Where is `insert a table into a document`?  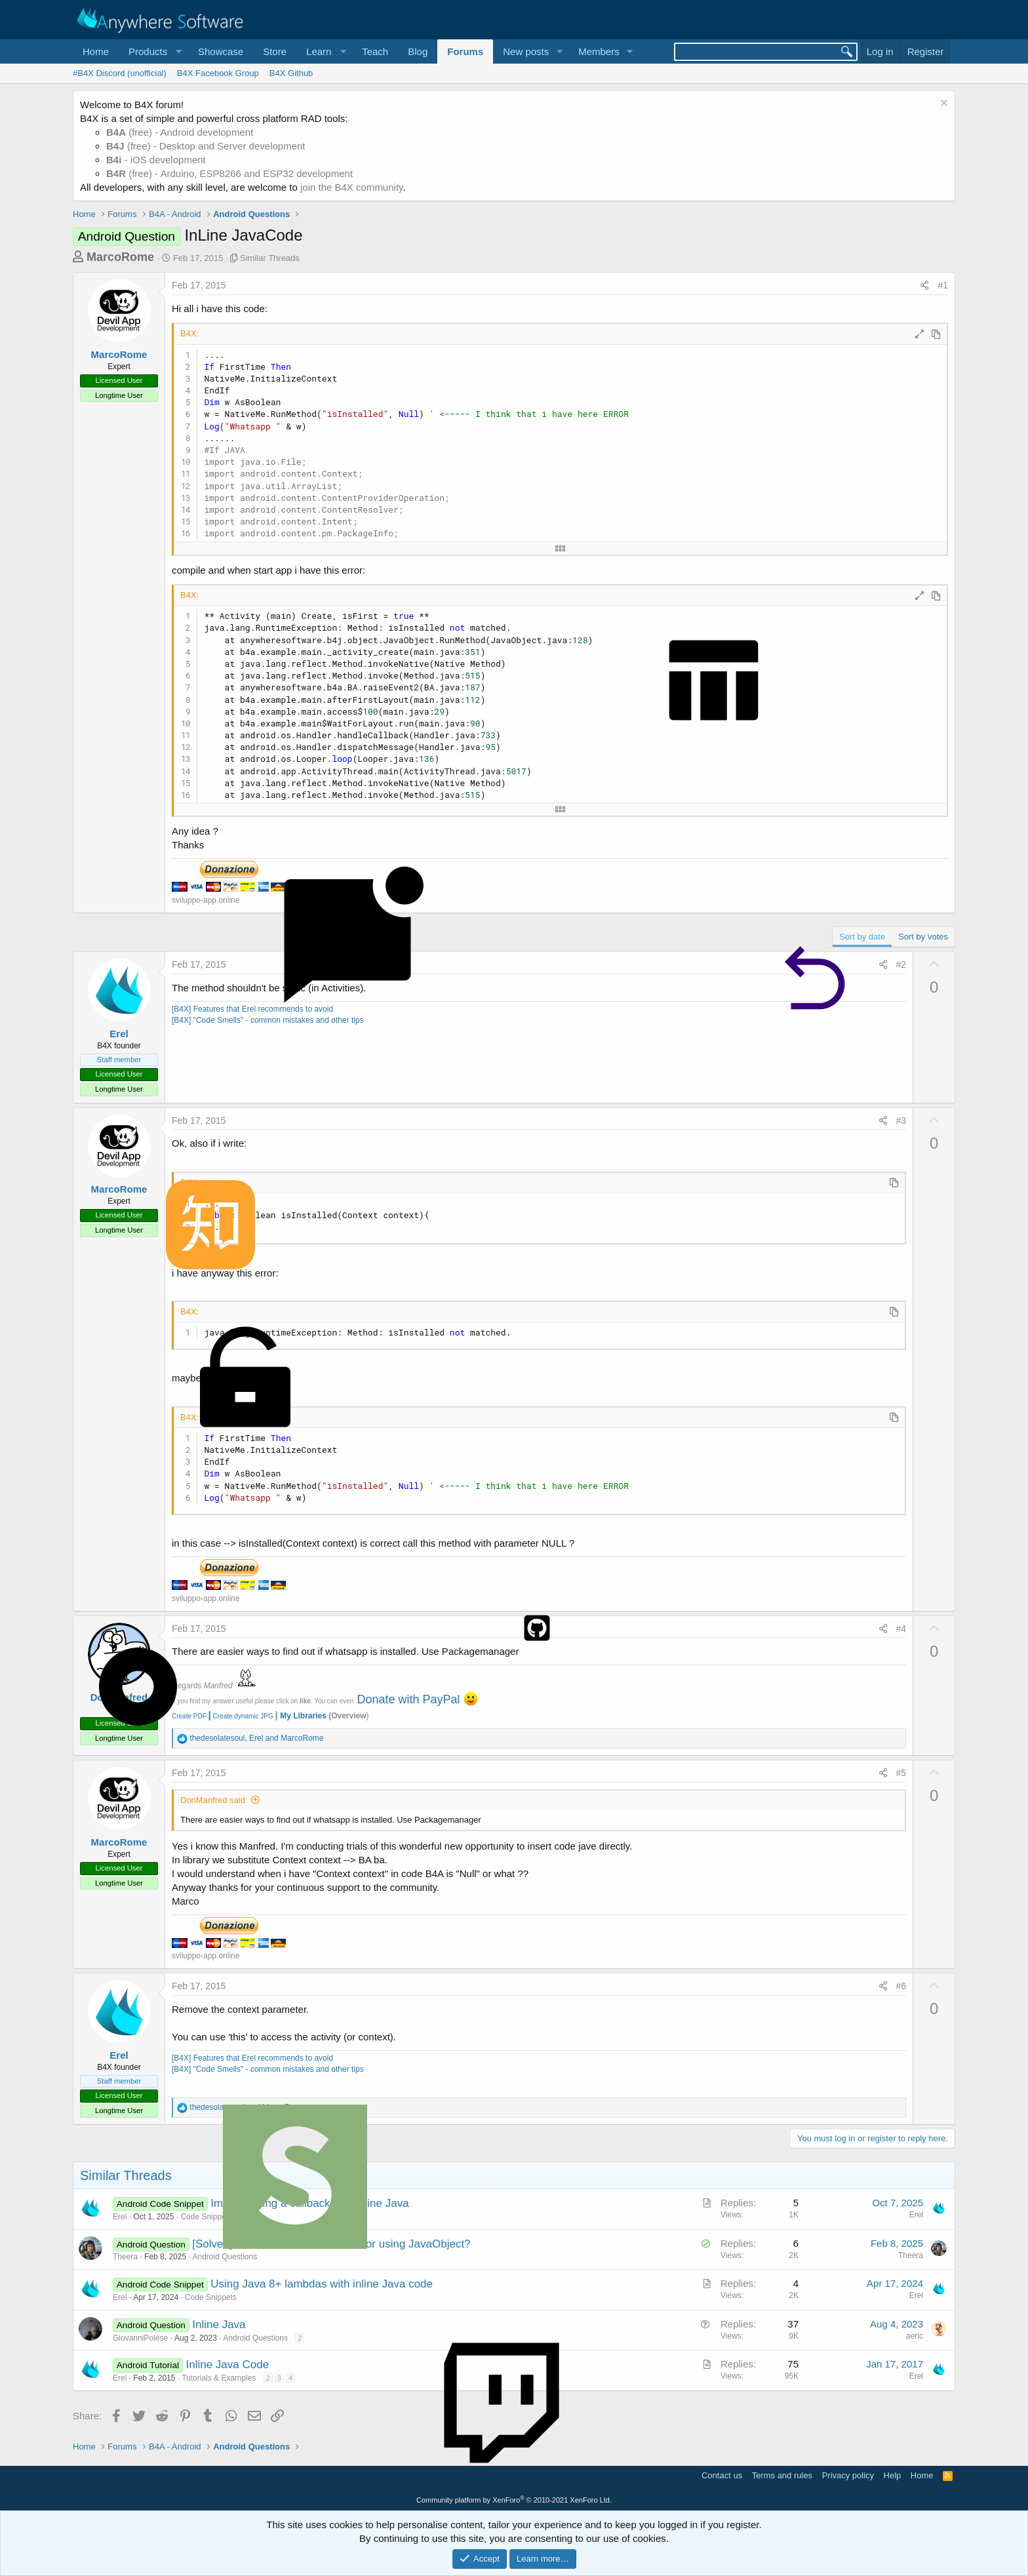
insert a table into a document is located at coordinates (713, 680).